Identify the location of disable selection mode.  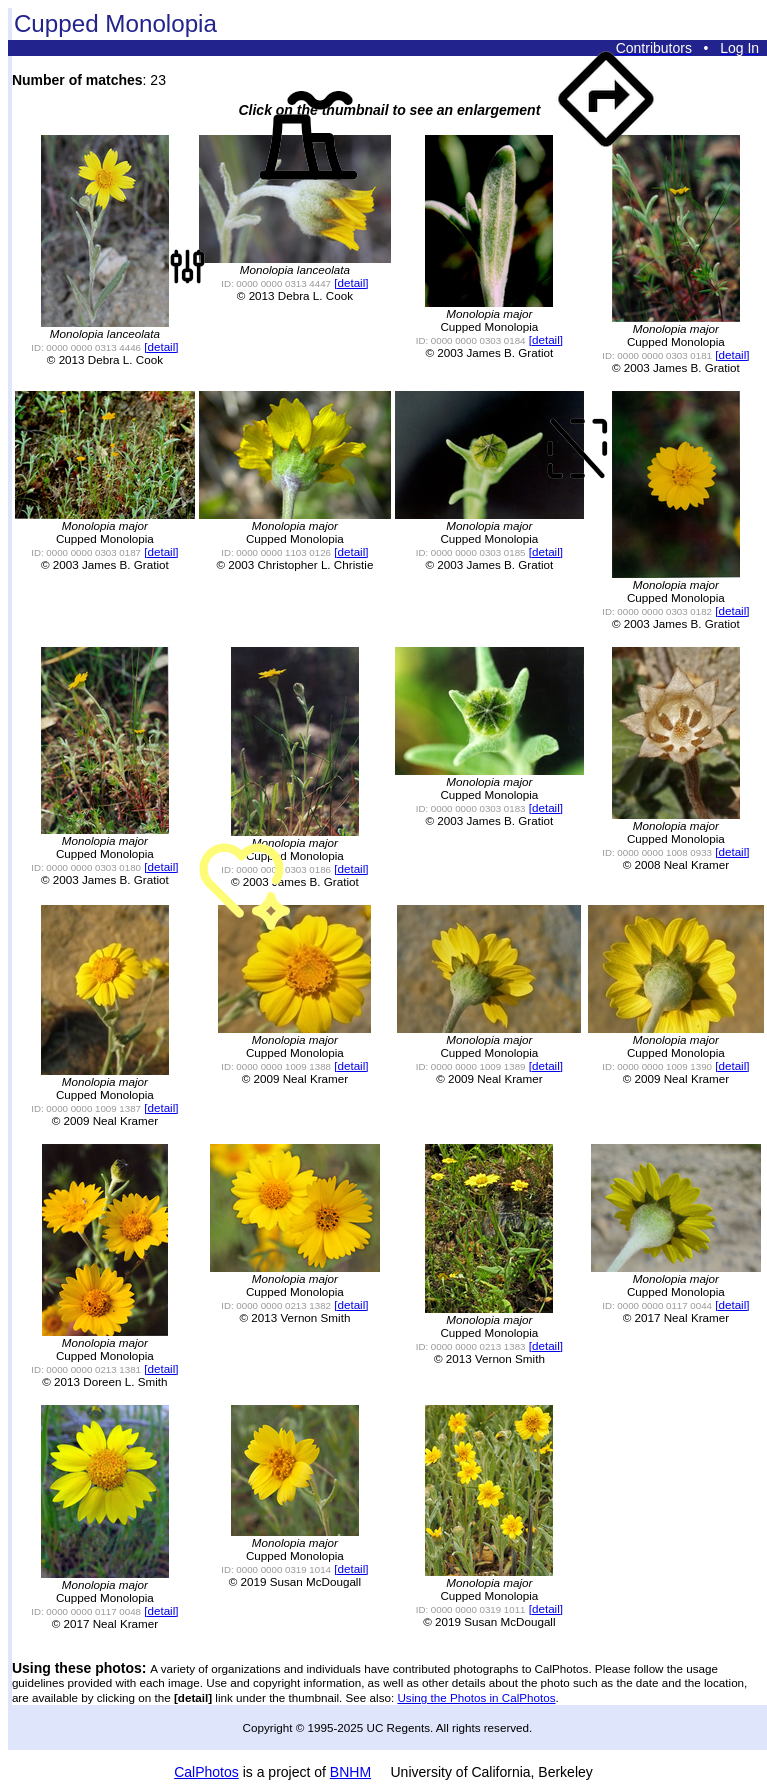
(577, 448).